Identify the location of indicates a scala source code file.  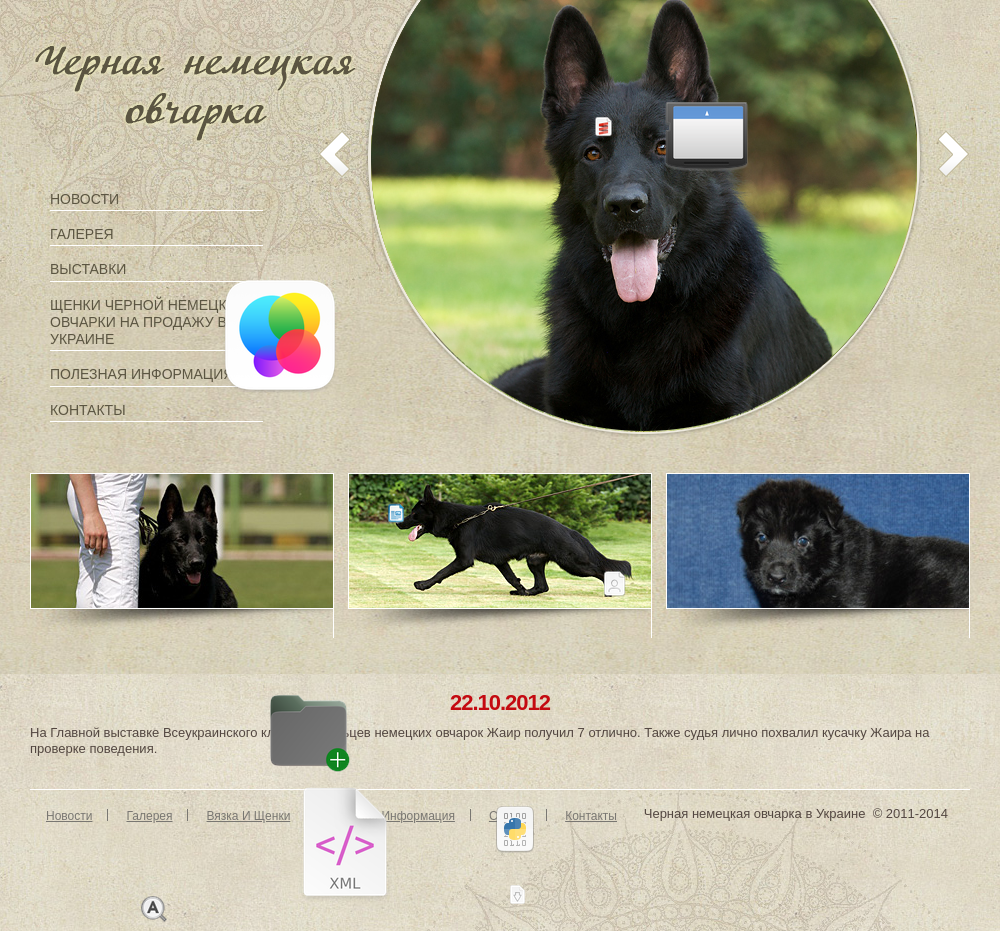
(603, 126).